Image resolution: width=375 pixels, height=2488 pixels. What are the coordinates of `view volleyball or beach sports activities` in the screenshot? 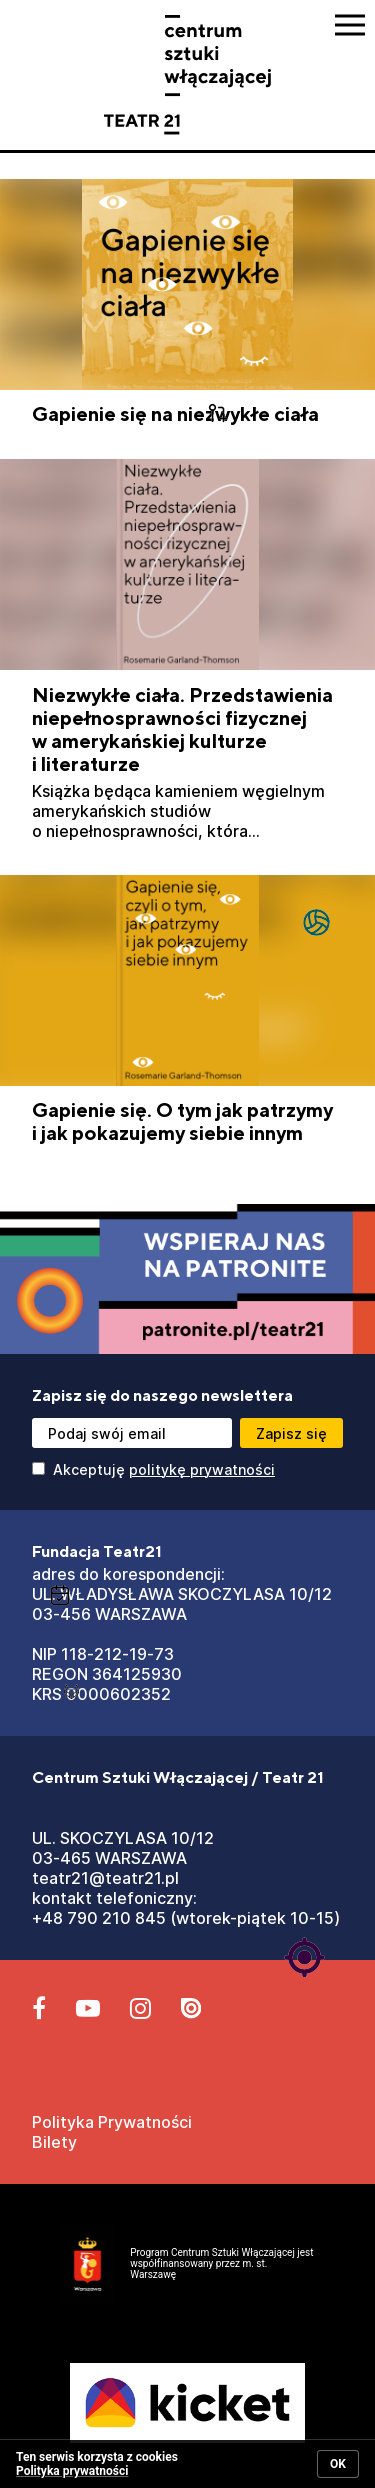 It's located at (316, 922).